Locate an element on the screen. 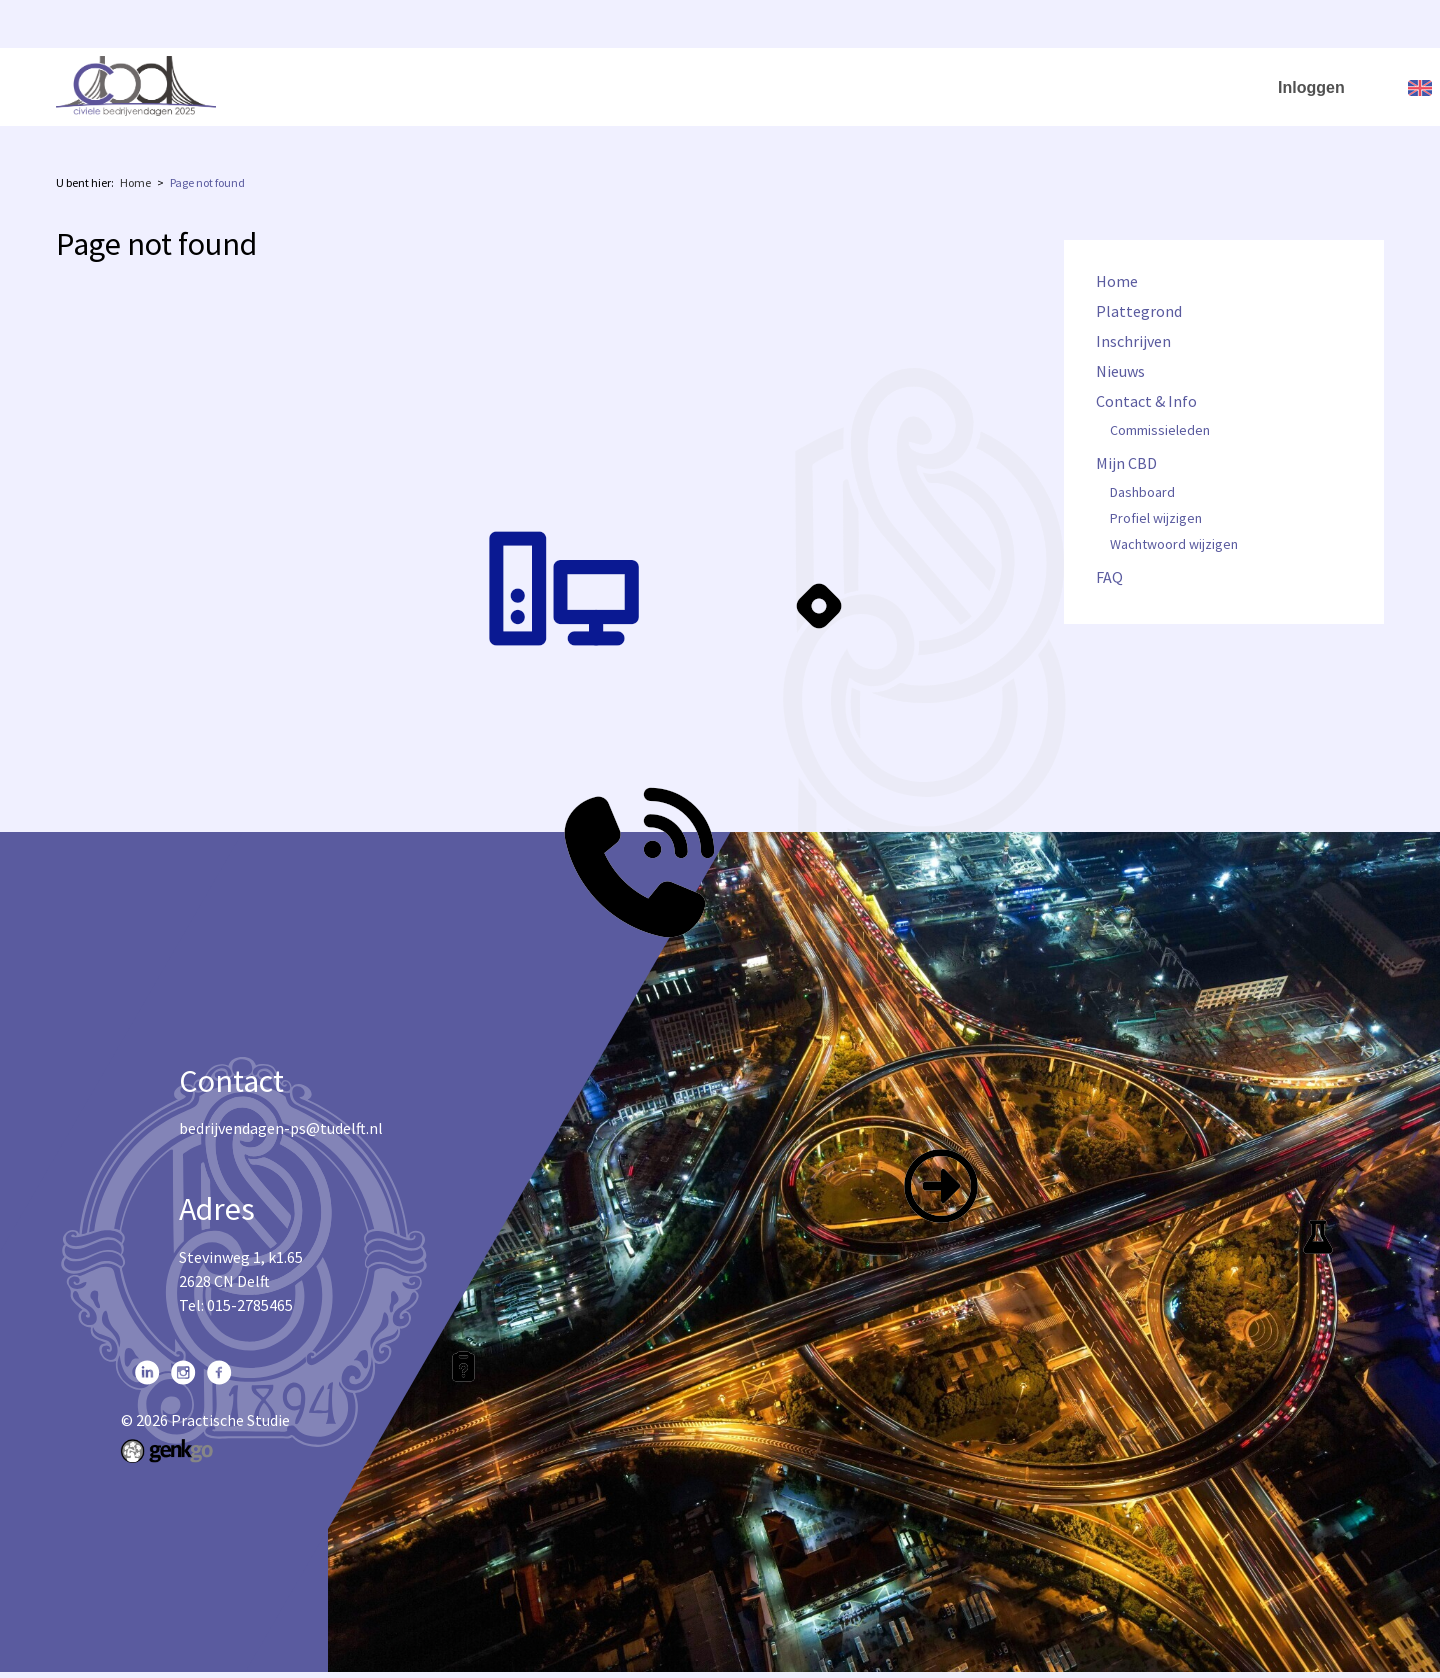 Image resolution: width=1440 pixels, height=1678 pixels. go to next item or step is located at coordinates (941, 1186).